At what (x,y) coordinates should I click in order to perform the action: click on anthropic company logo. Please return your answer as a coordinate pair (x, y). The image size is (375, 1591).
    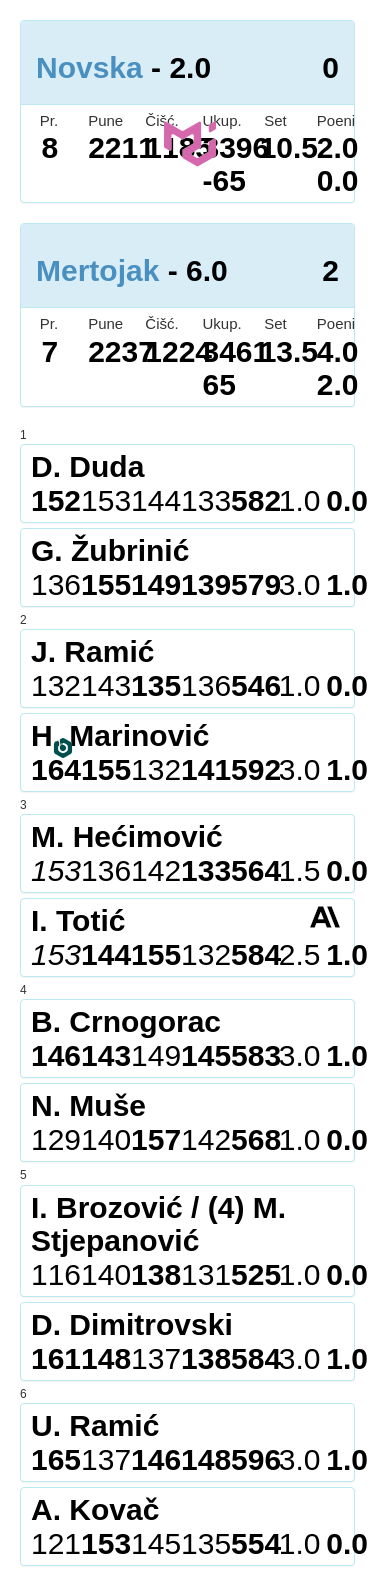
    Looking at the image, I should click on (325, 917).